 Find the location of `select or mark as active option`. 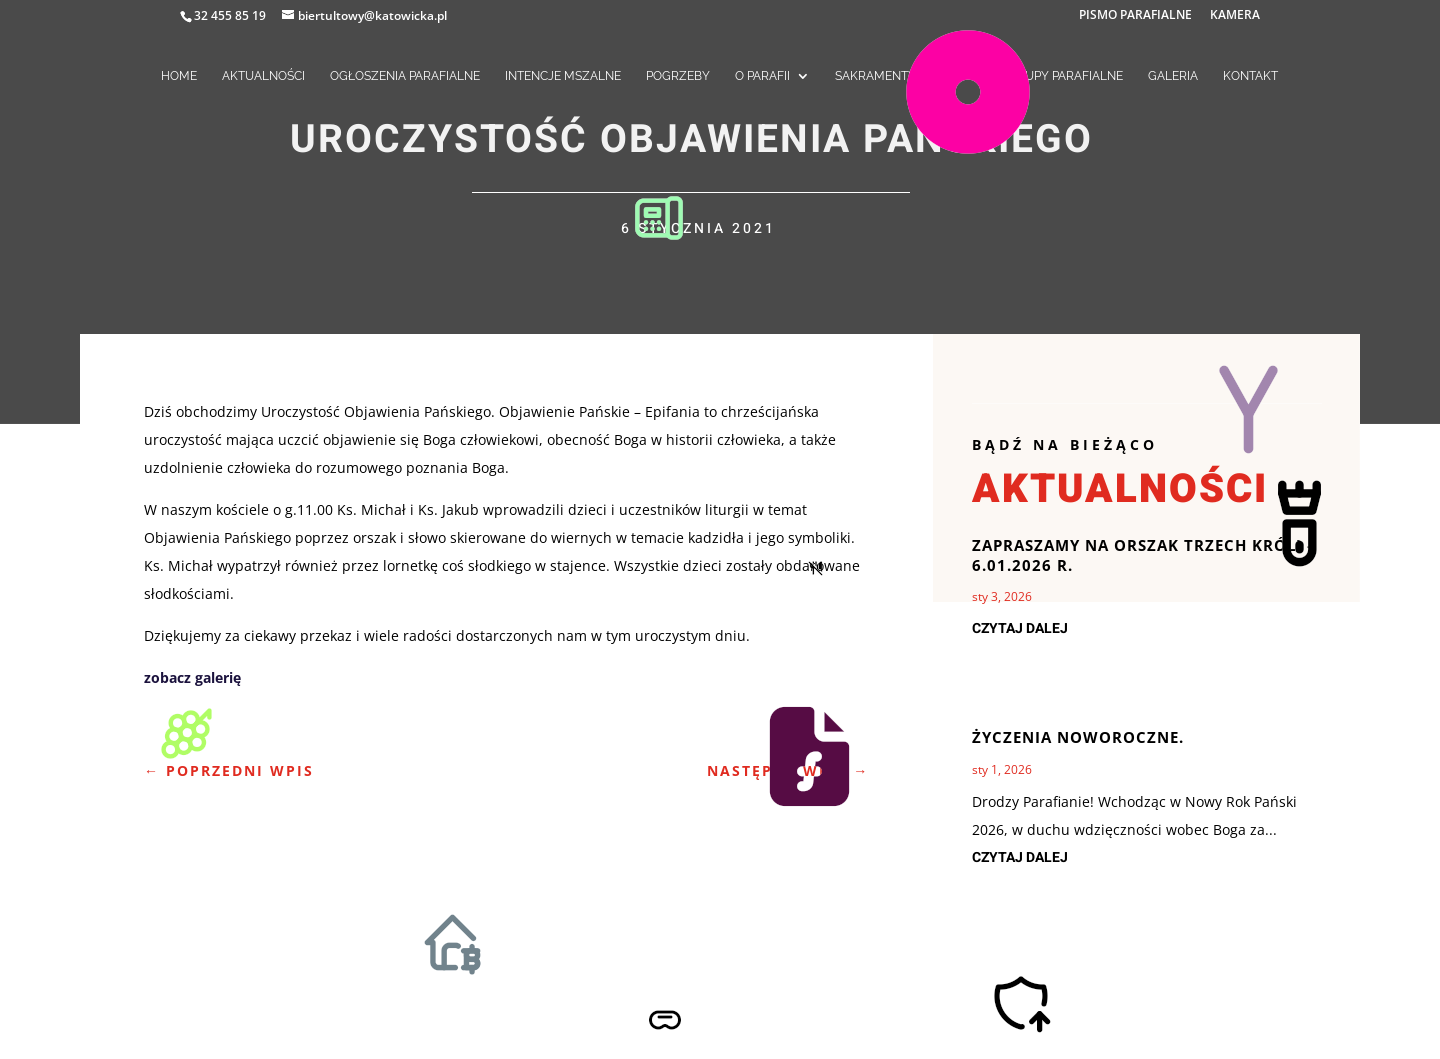

select or mark as active option is located at coordinates (968, 92).